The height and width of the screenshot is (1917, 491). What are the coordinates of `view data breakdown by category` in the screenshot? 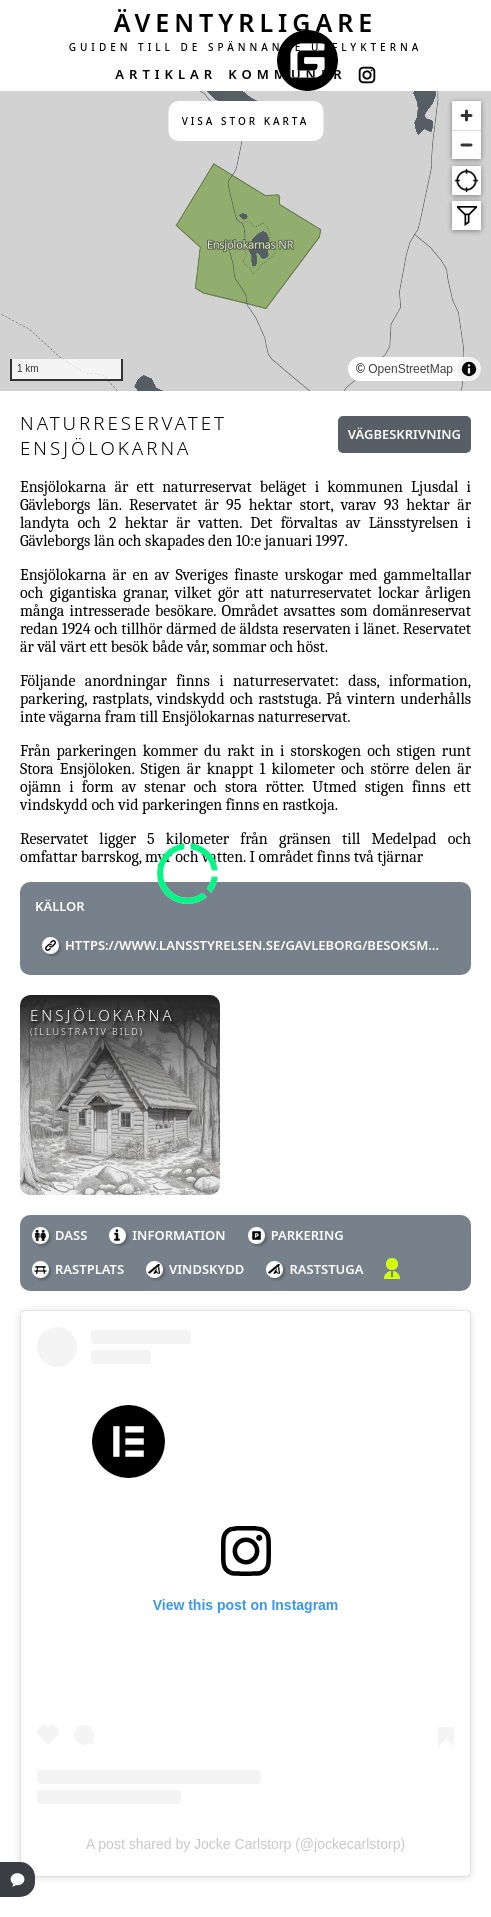 It's located at (187, 873).